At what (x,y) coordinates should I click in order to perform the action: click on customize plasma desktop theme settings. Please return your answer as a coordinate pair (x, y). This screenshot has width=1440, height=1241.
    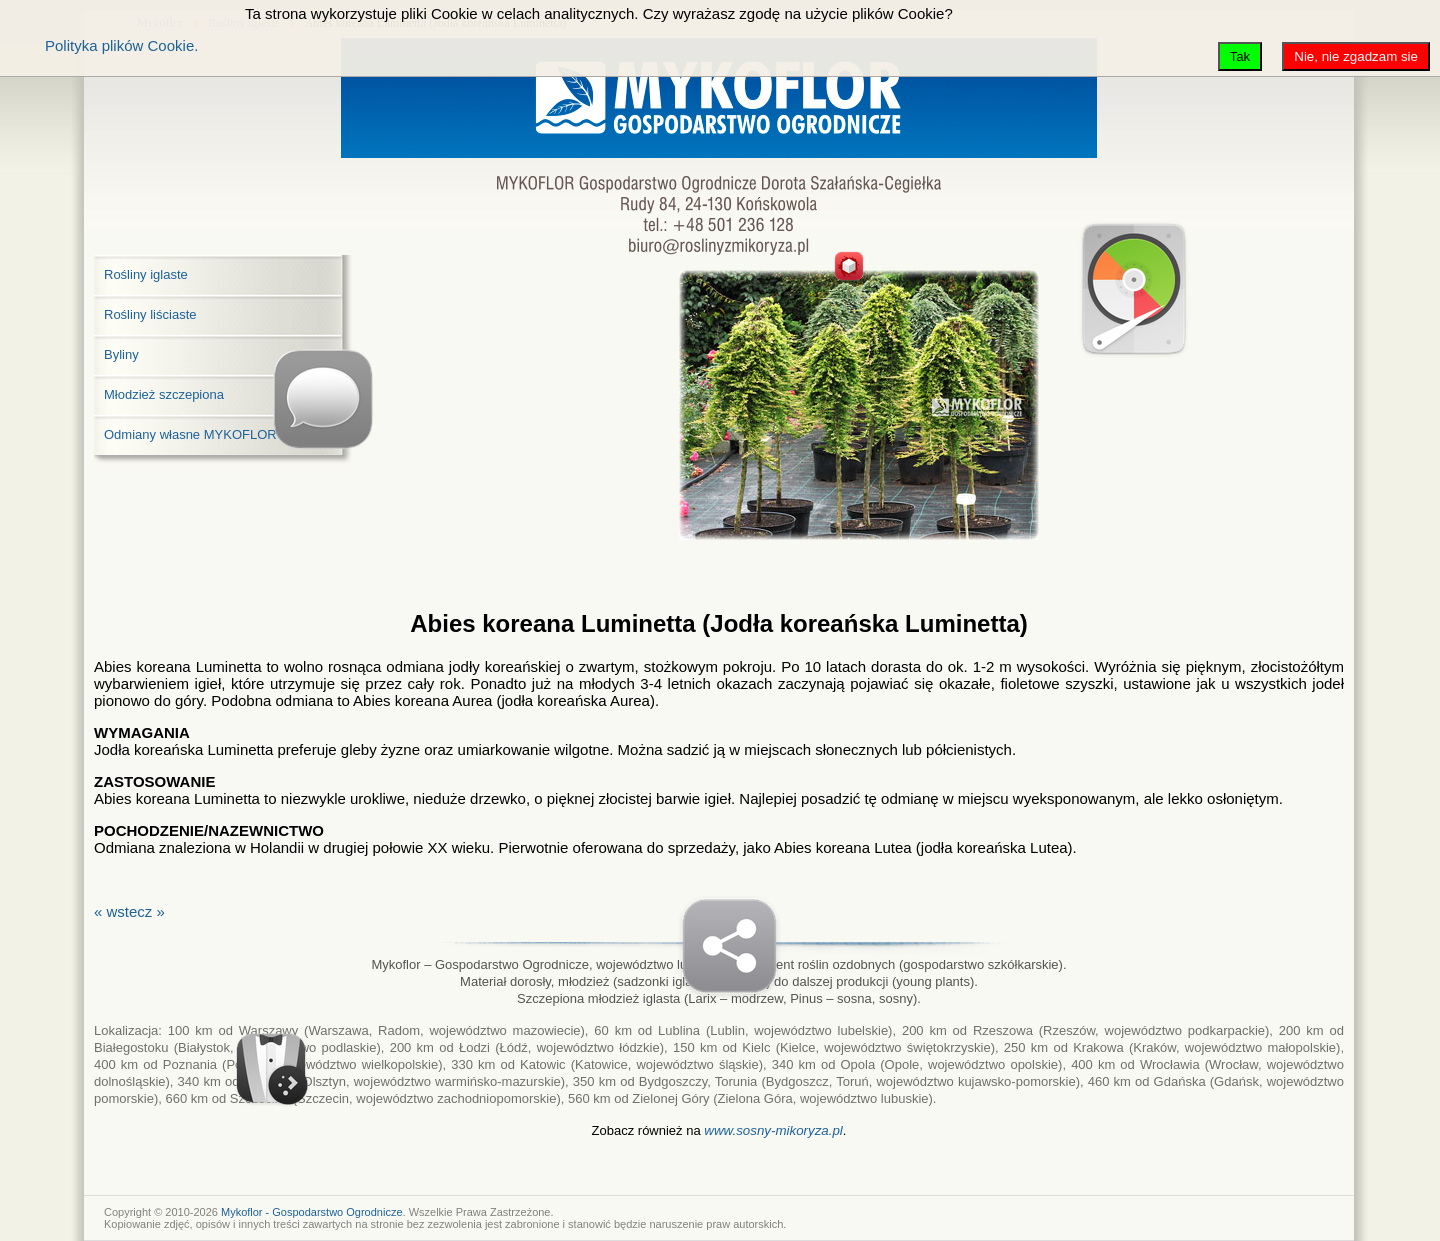
    Looking at the image, I should click on (271, 1068).